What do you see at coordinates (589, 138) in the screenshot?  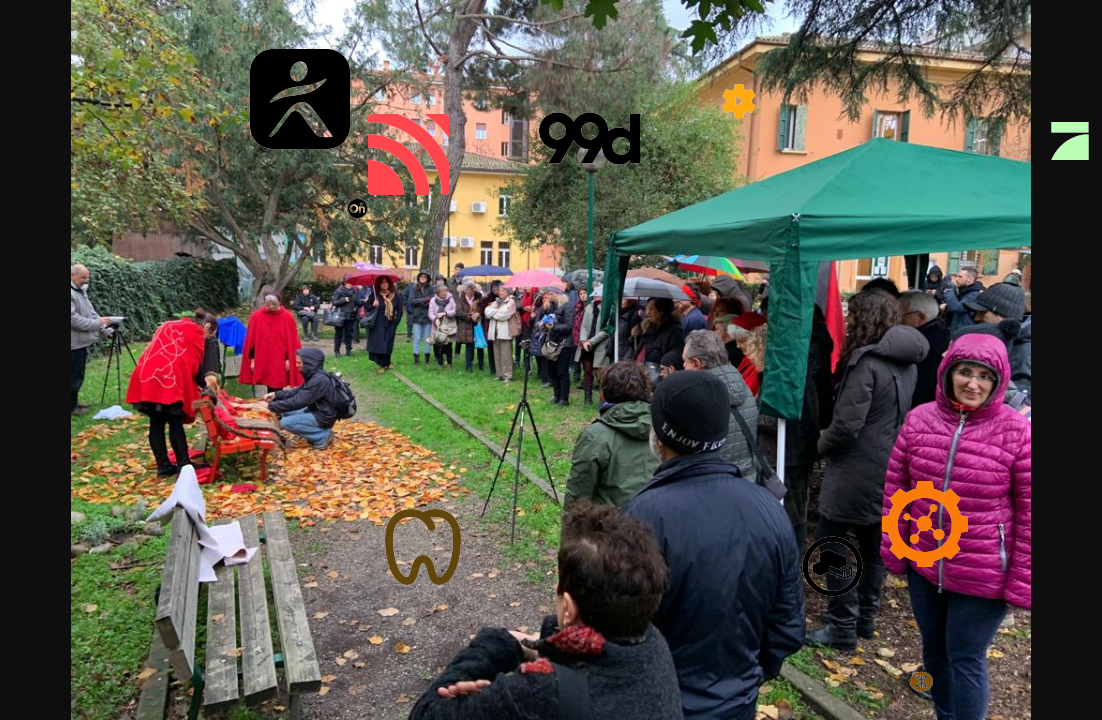 I see `99designs logo - link to design marketplace platform` at bounding box center [589, 138].